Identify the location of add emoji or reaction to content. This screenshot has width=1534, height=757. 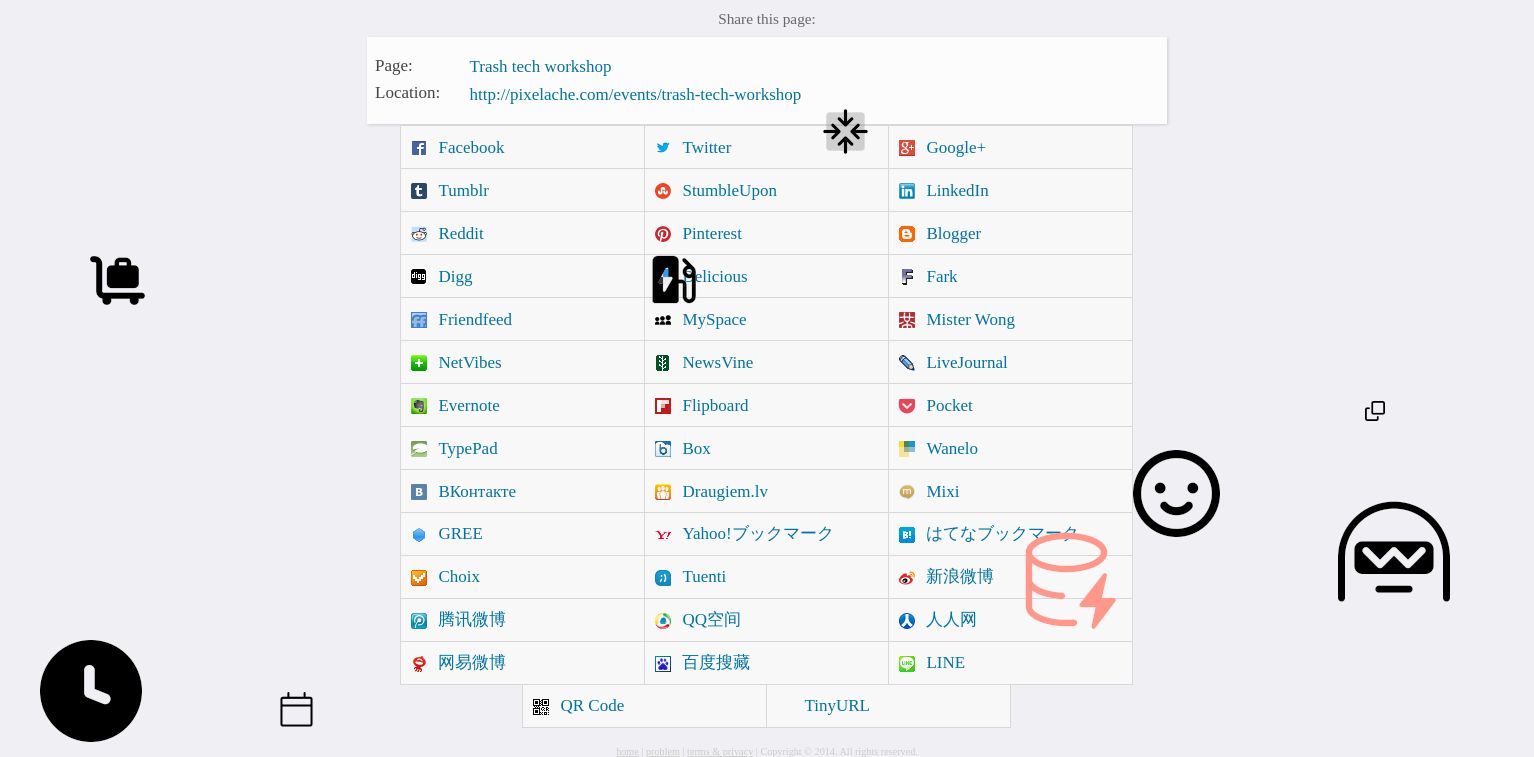
(1176, 493).